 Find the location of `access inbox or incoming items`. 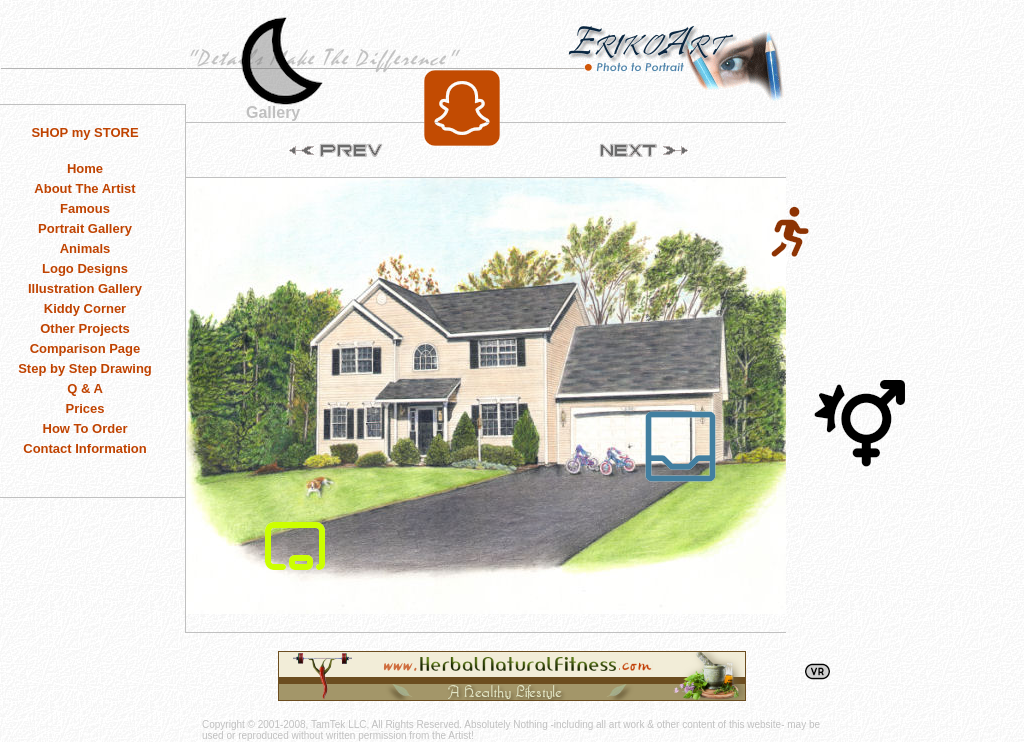

access inbox or incoming items is located at coordinates (680, 446).